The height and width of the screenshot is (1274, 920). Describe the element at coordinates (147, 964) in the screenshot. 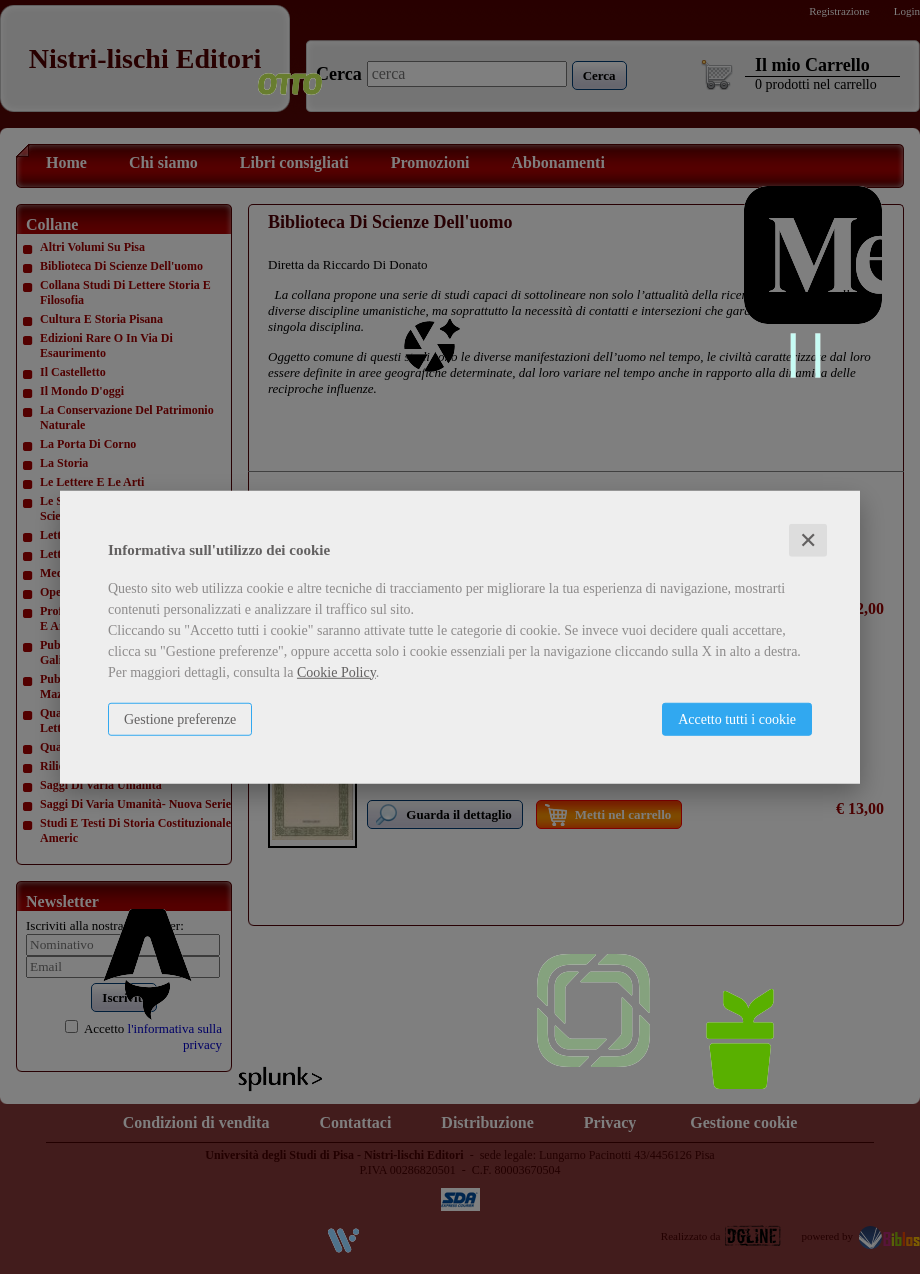

I see `astro web framework logo` at that location.